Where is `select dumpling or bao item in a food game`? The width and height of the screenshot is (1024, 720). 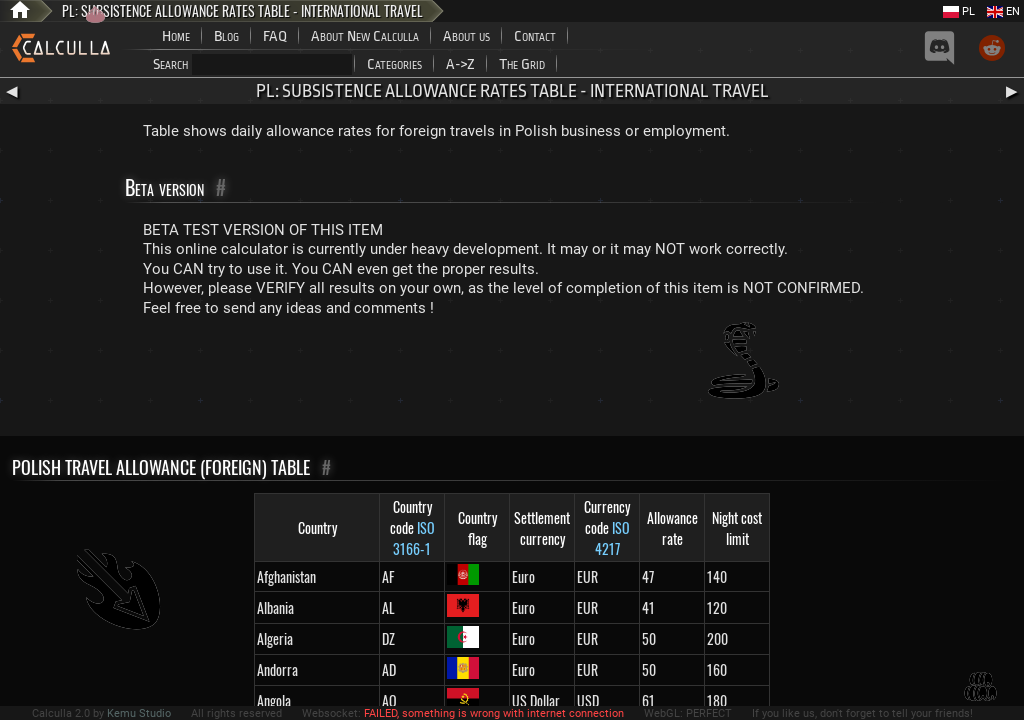
select dumpling or bao item in a food game is located at coordinates (95, 14).